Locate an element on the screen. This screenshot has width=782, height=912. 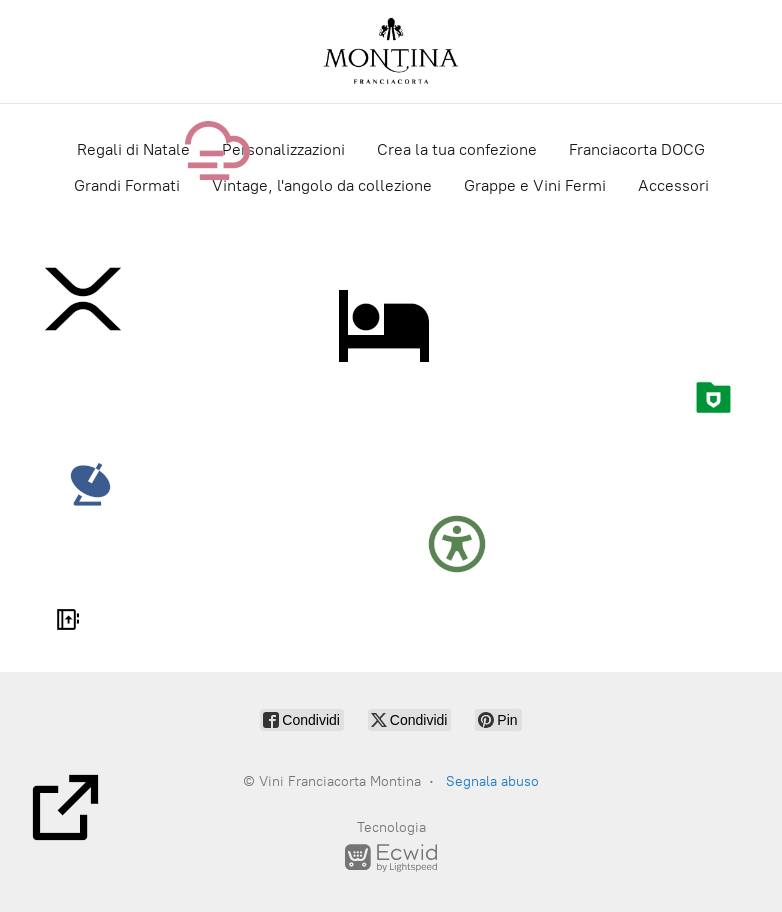
access protected or secure files is located at coordinates (713, 397).